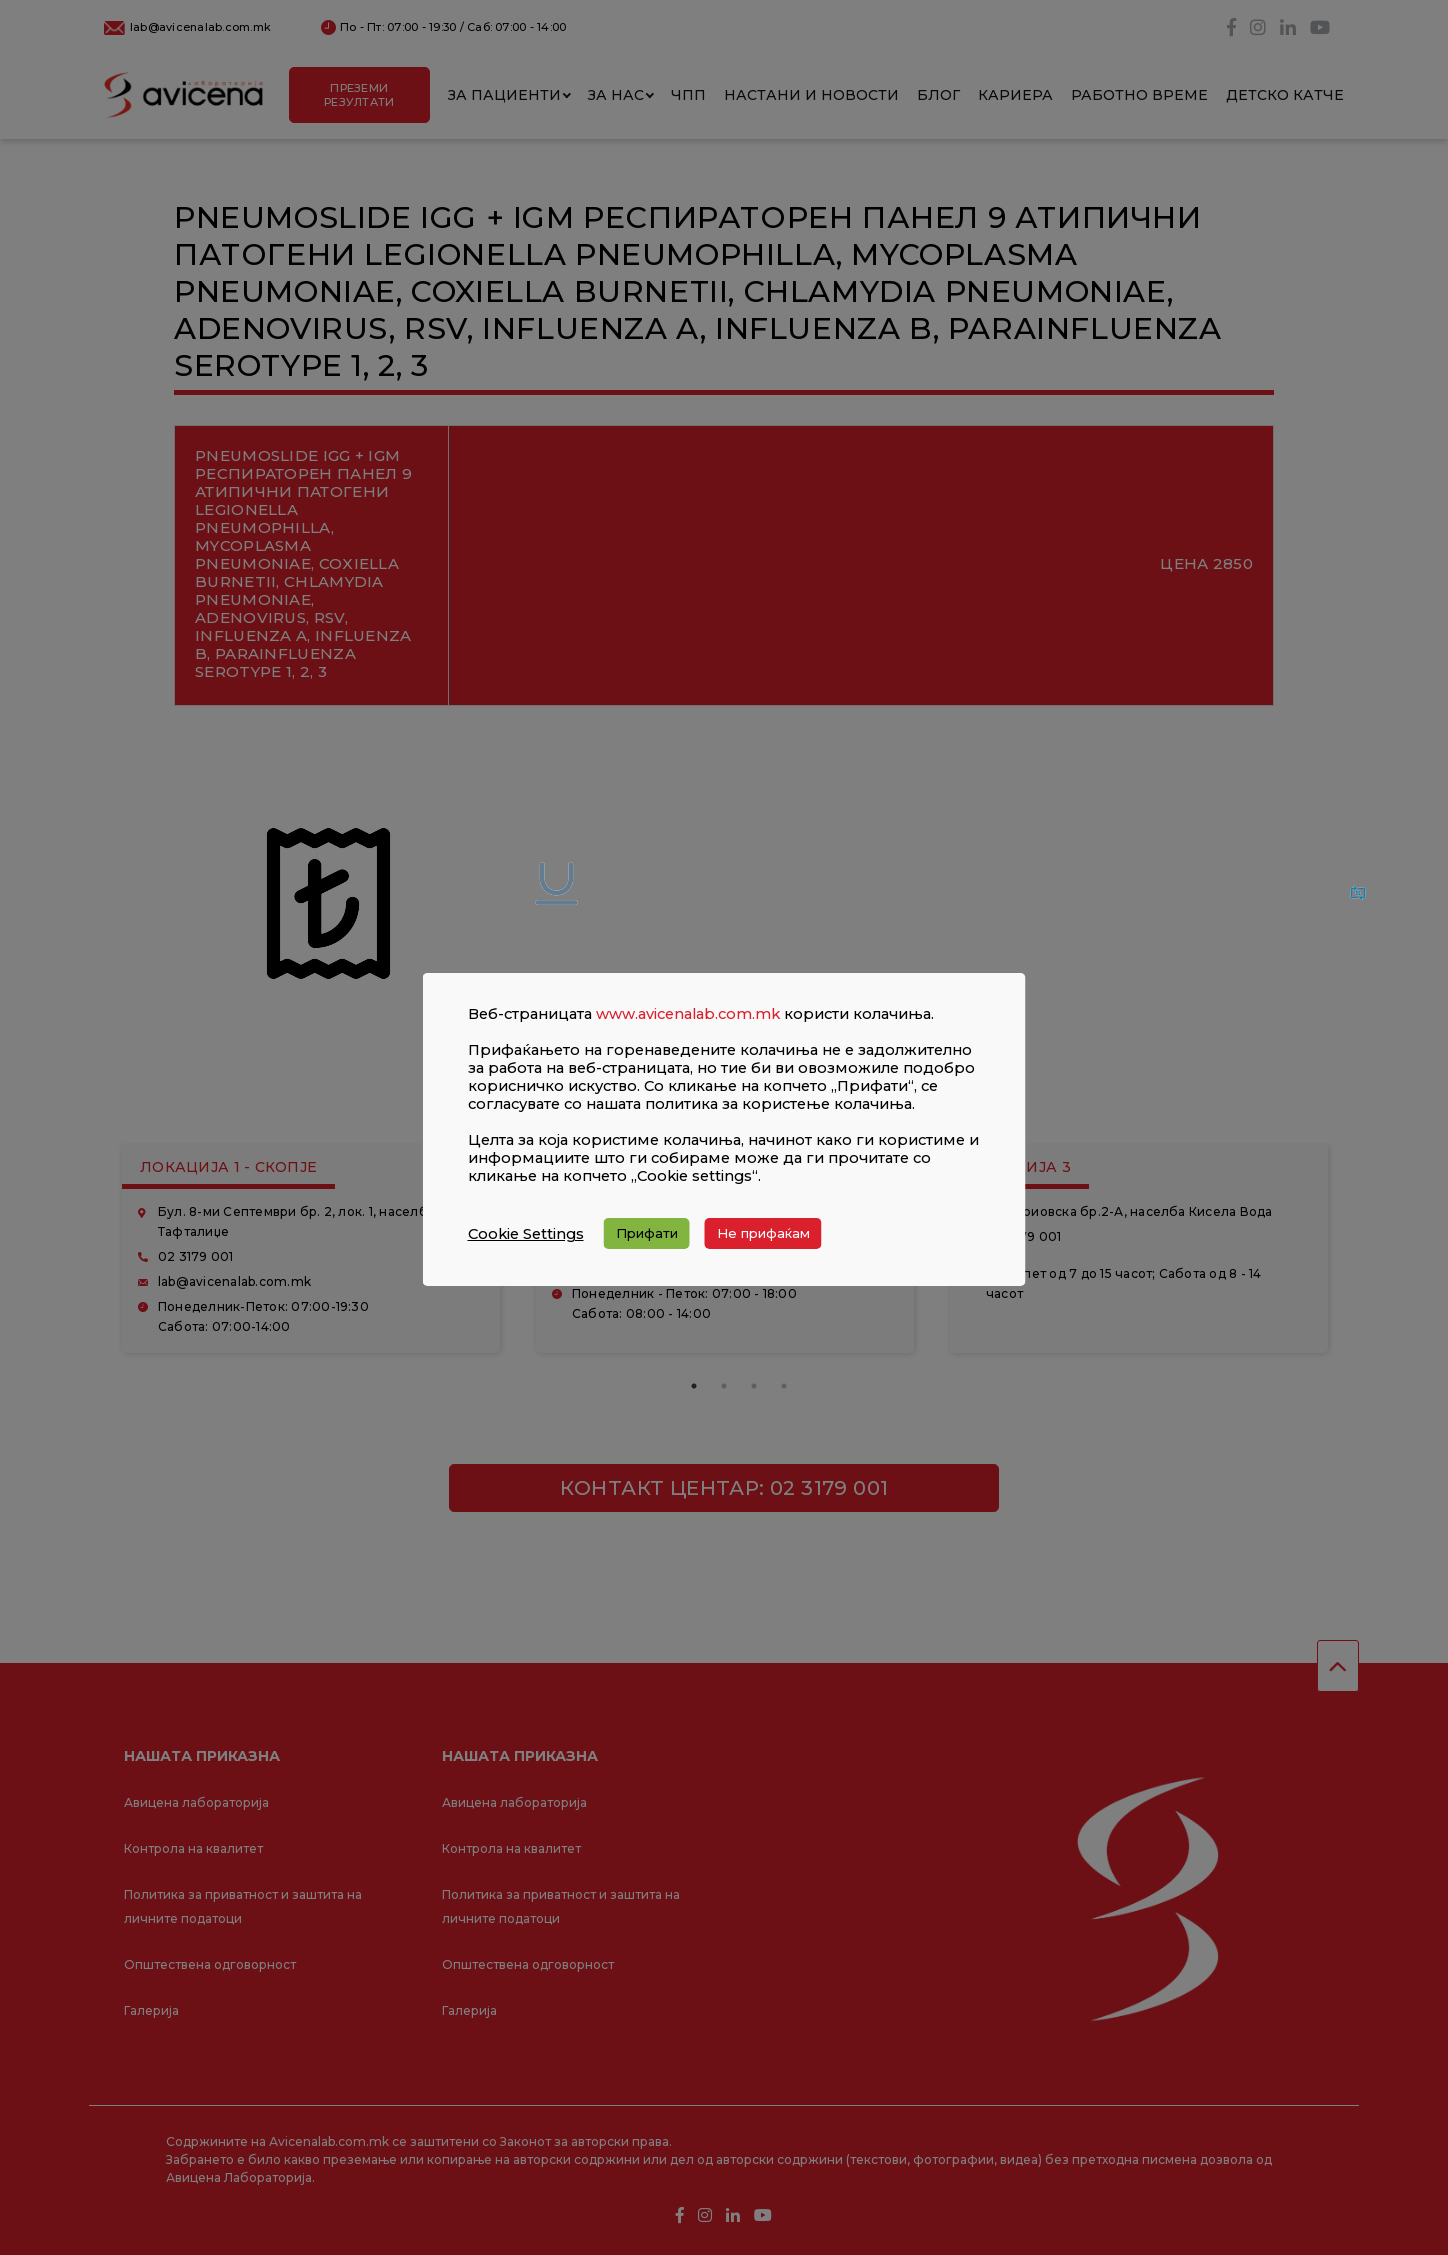  Describe the element at coordinates (328, 903) in the screenshot. I see `view receipt or transaction in turkish lira` at that location.